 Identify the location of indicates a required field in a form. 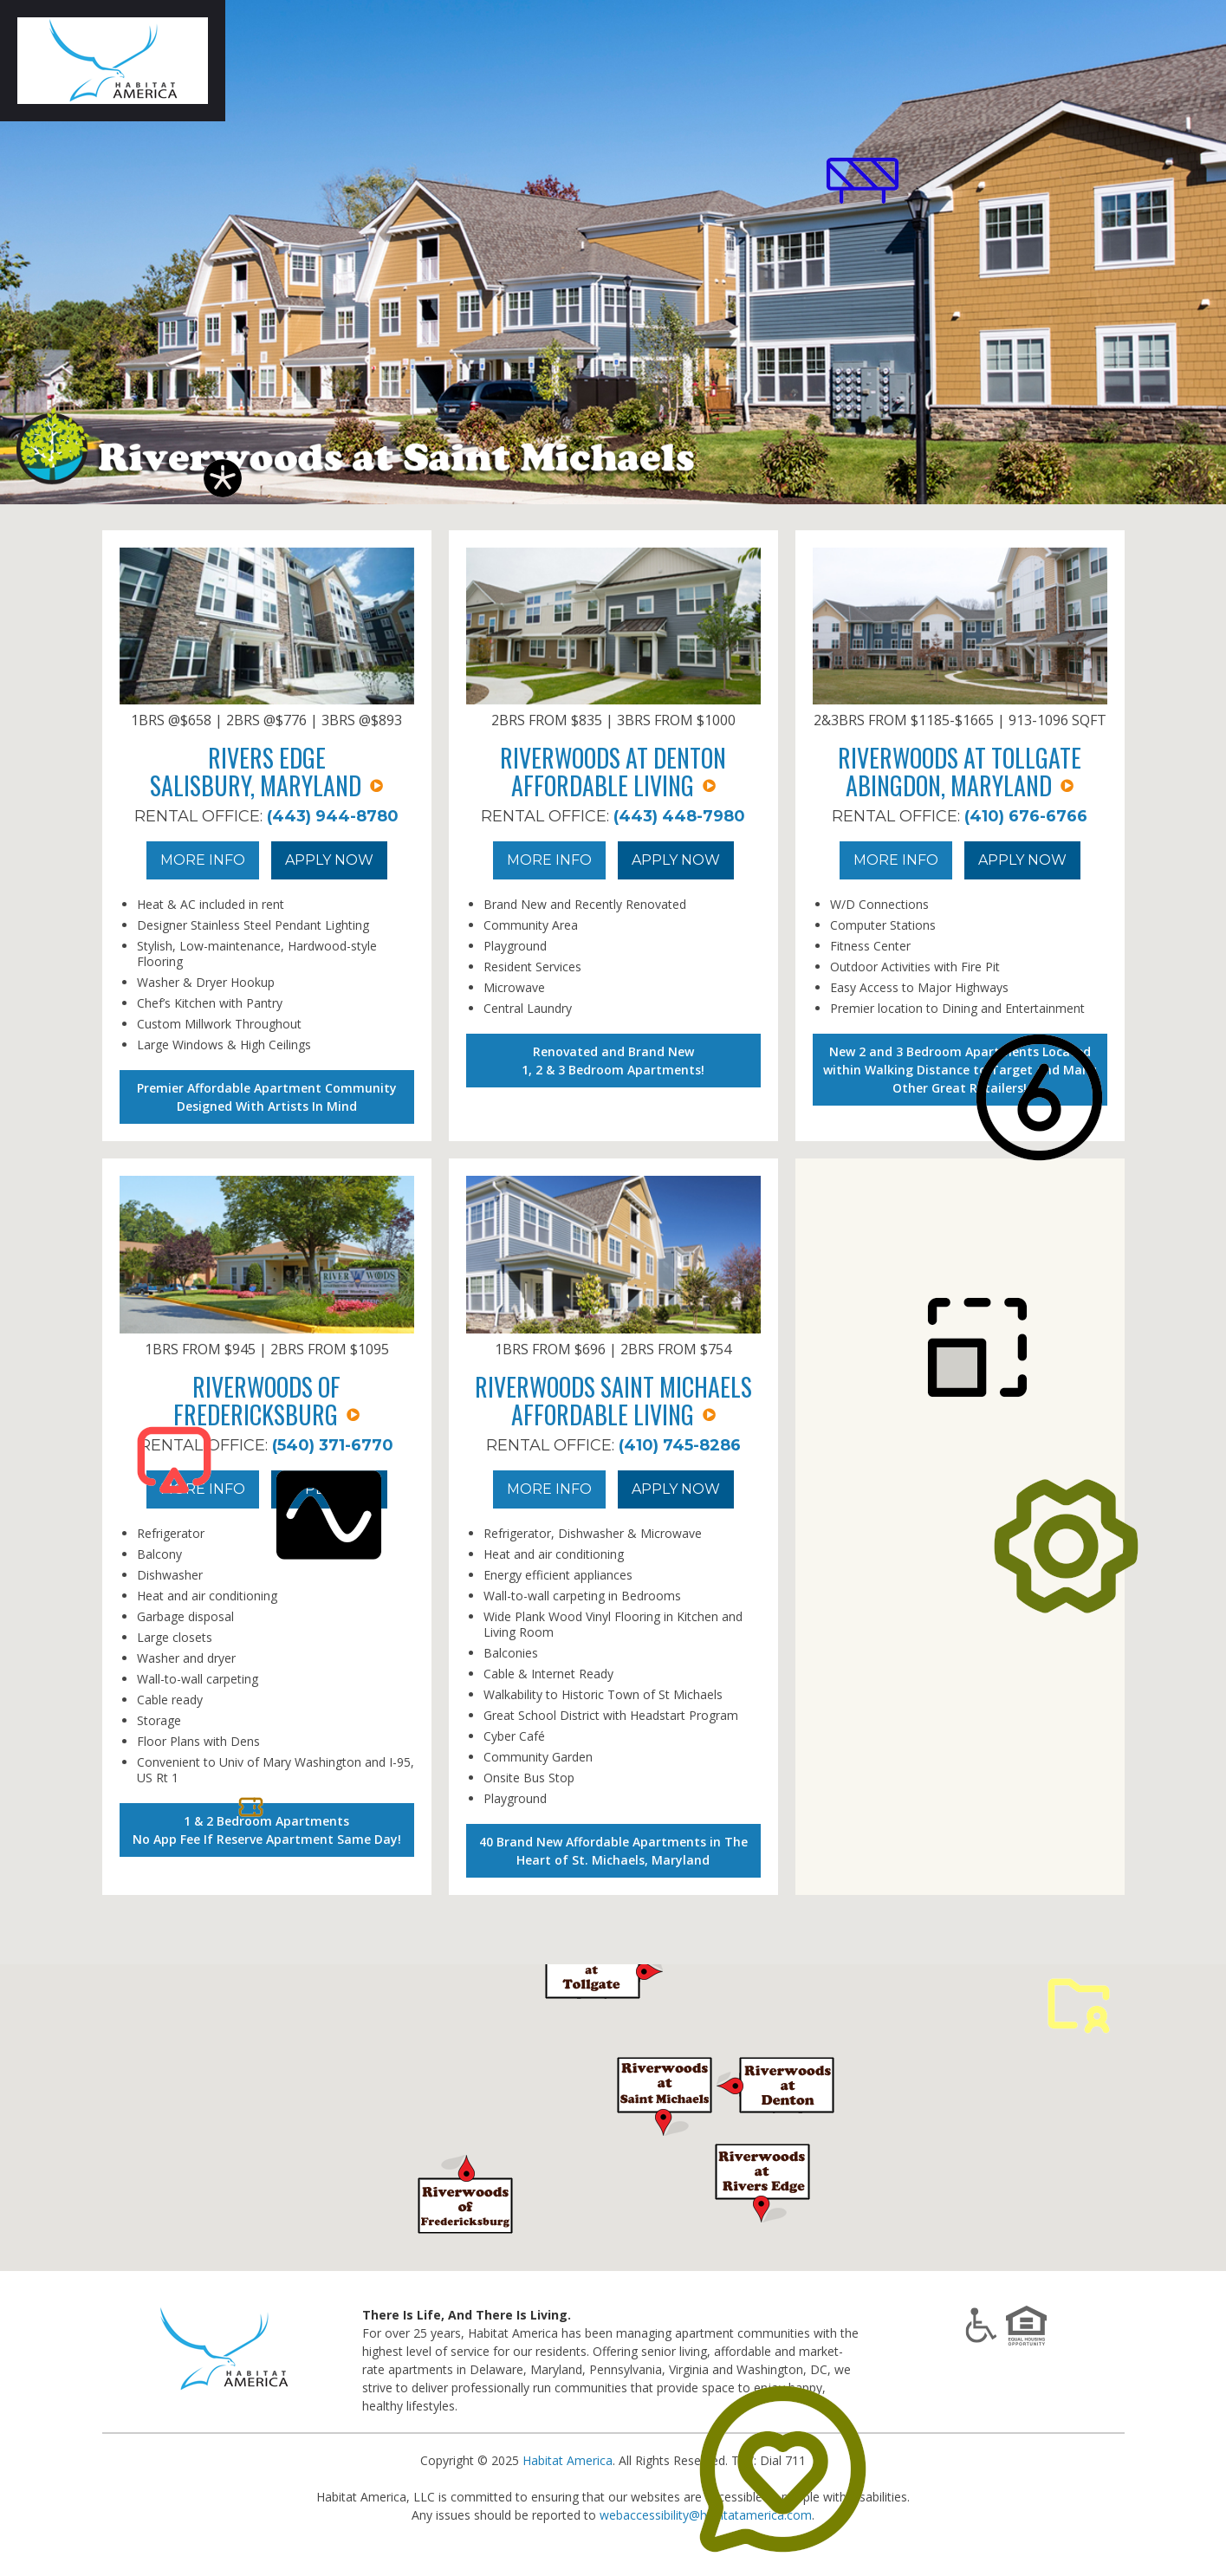
(223, 478).